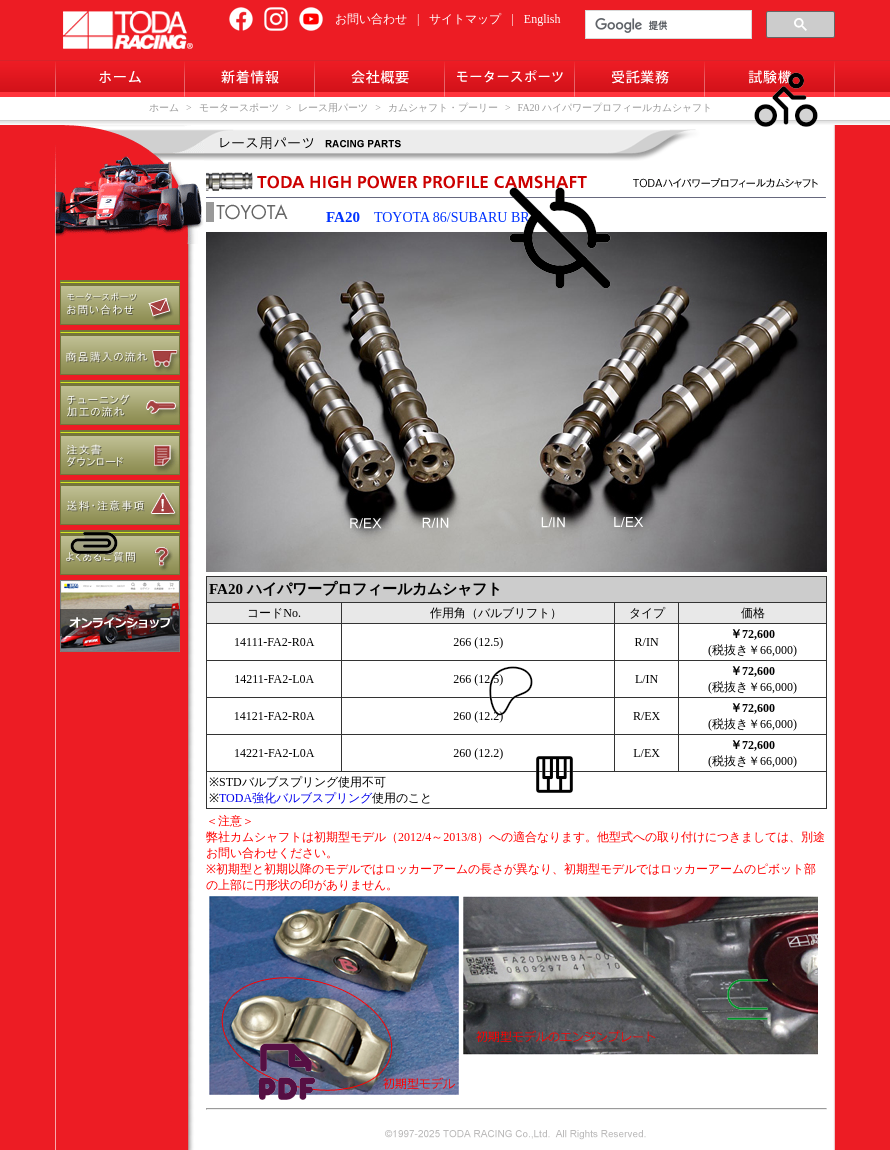  I want to click on indicates a subset relationship in mathematical notation, so click(748, 998).